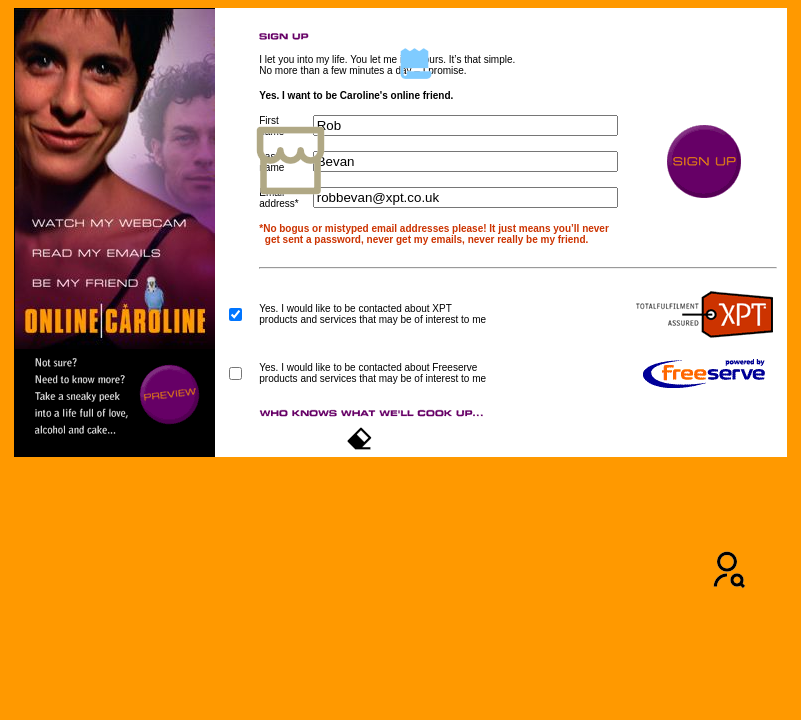  I want to click on search for a user or contact, so click(727, 570).